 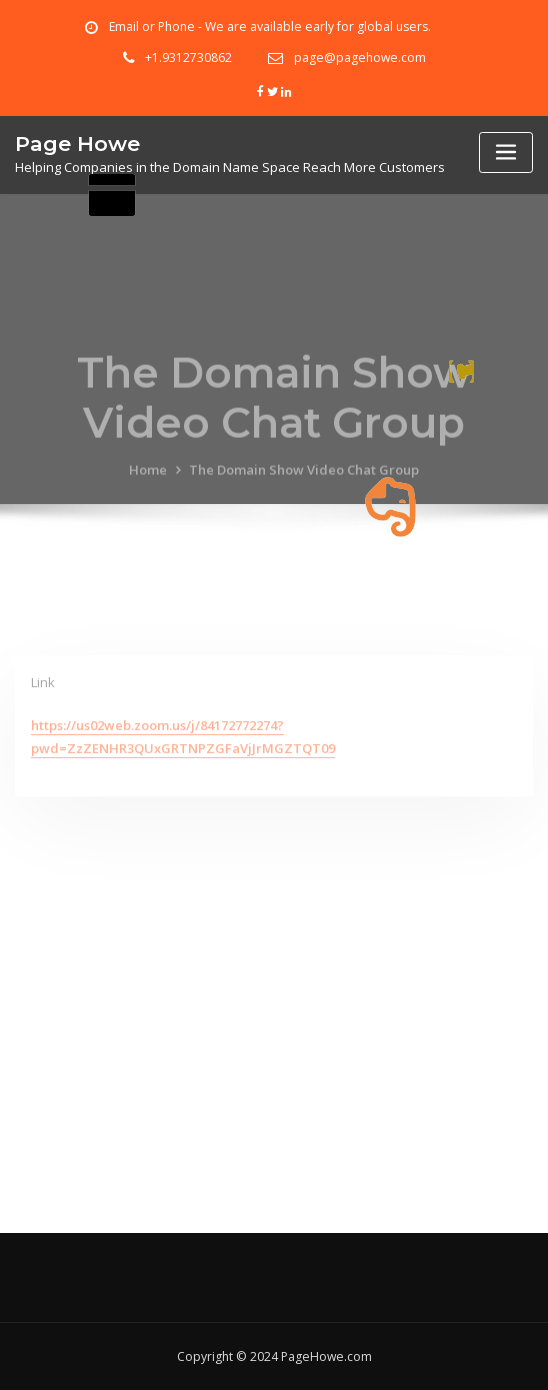 I want to click on open Evernote app, so click(x=390, y=505).